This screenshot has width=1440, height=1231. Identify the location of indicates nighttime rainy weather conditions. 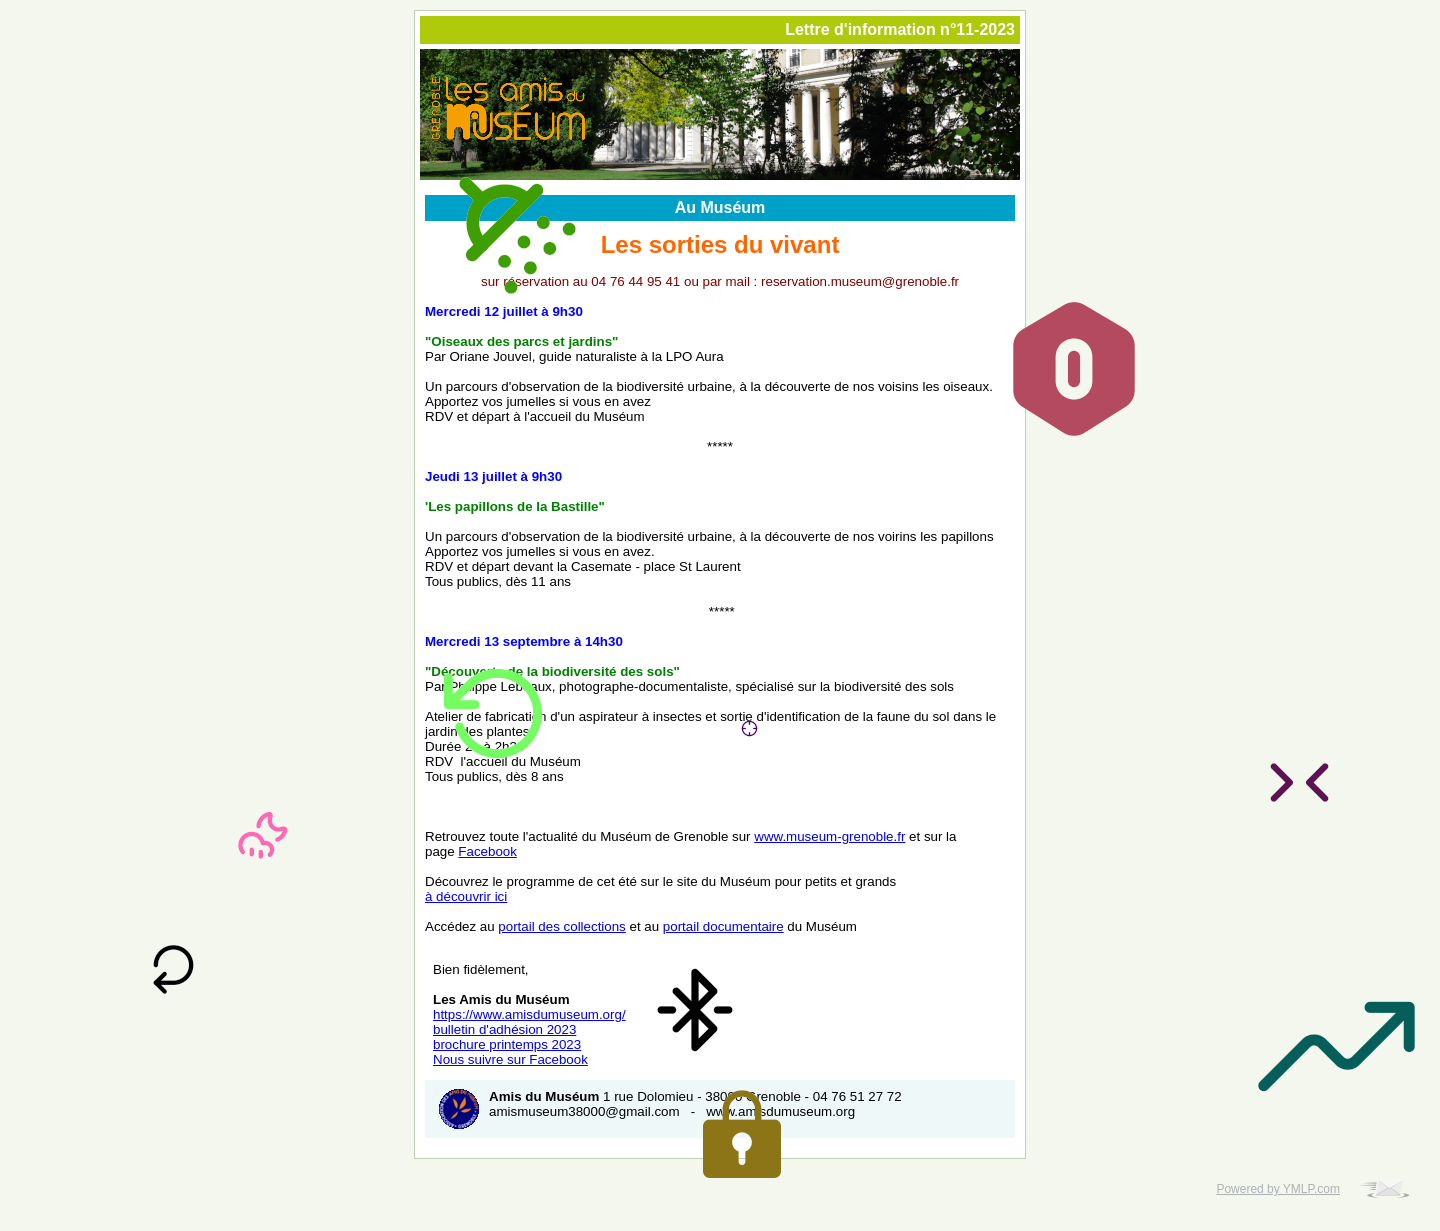
(263, 834).